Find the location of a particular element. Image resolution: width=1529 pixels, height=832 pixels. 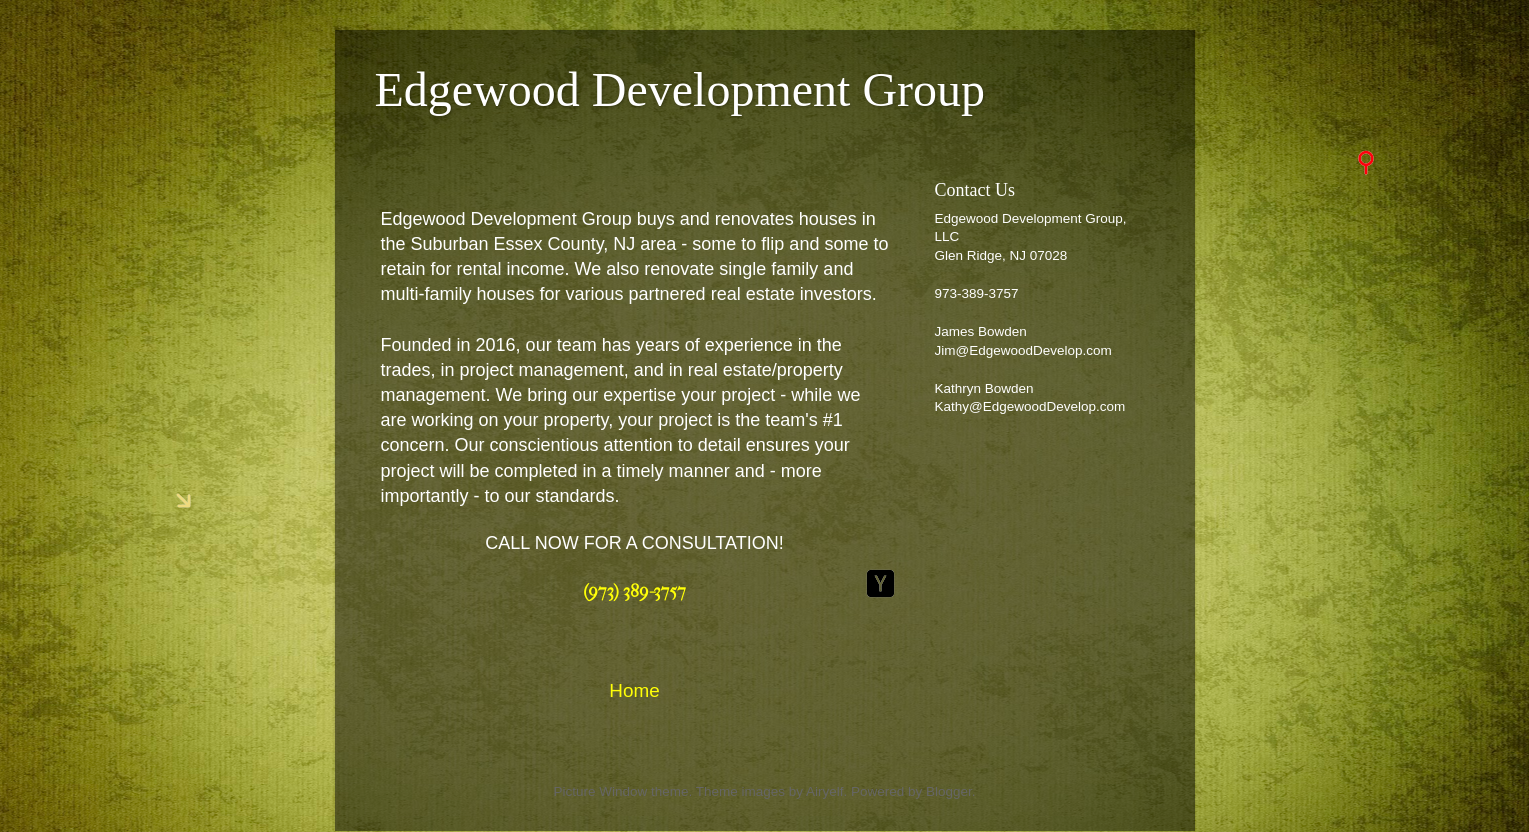

open hacker news is located at coordinates (880, 583).